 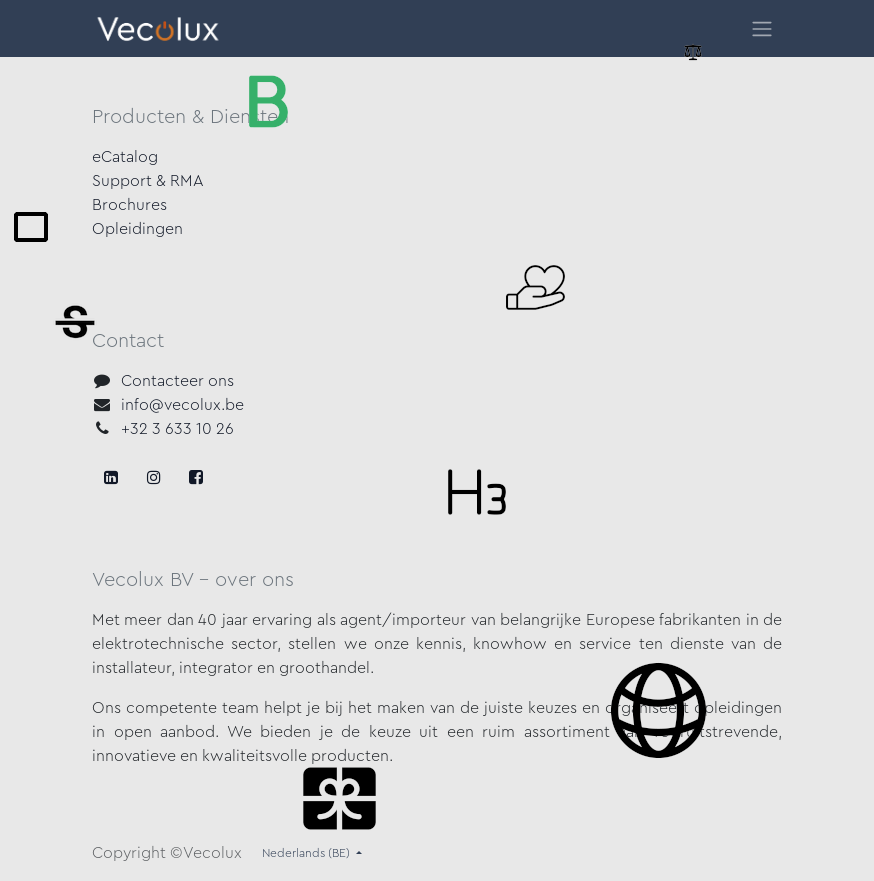 I want to click on apply bold formatting to selected text, so click(x=268, y=101).